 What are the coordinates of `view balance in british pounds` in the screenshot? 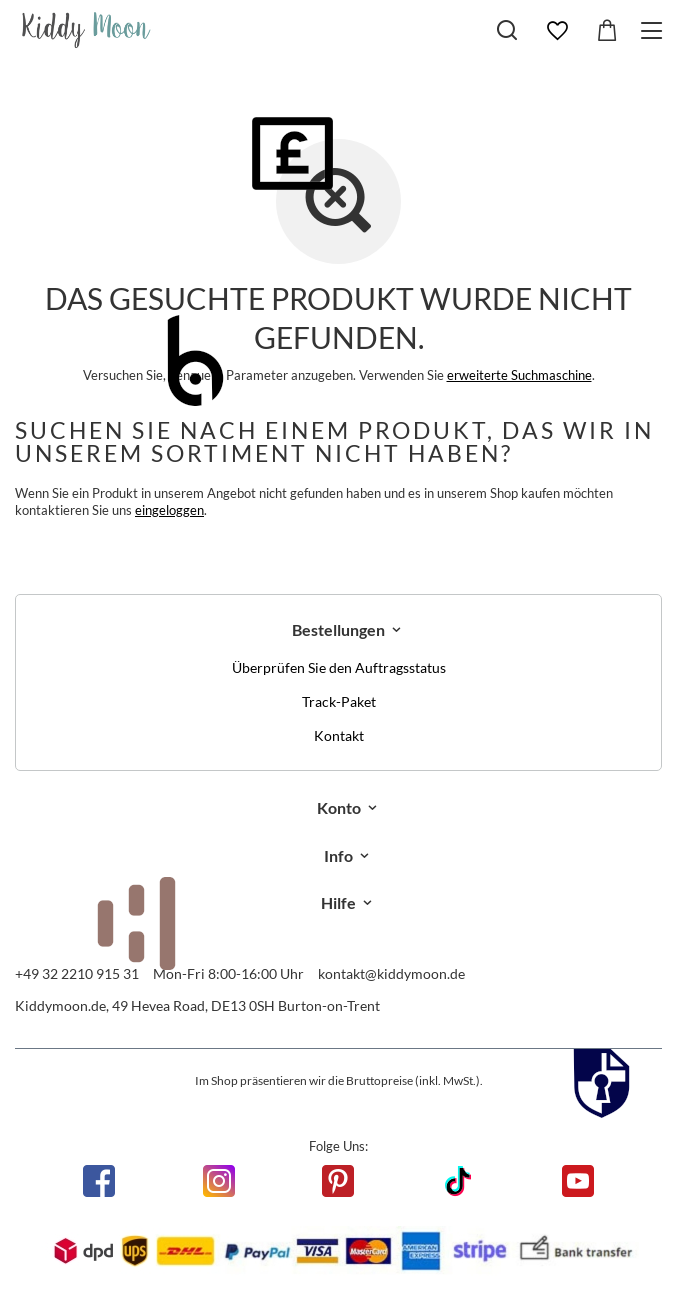 It's located at (292, 153).